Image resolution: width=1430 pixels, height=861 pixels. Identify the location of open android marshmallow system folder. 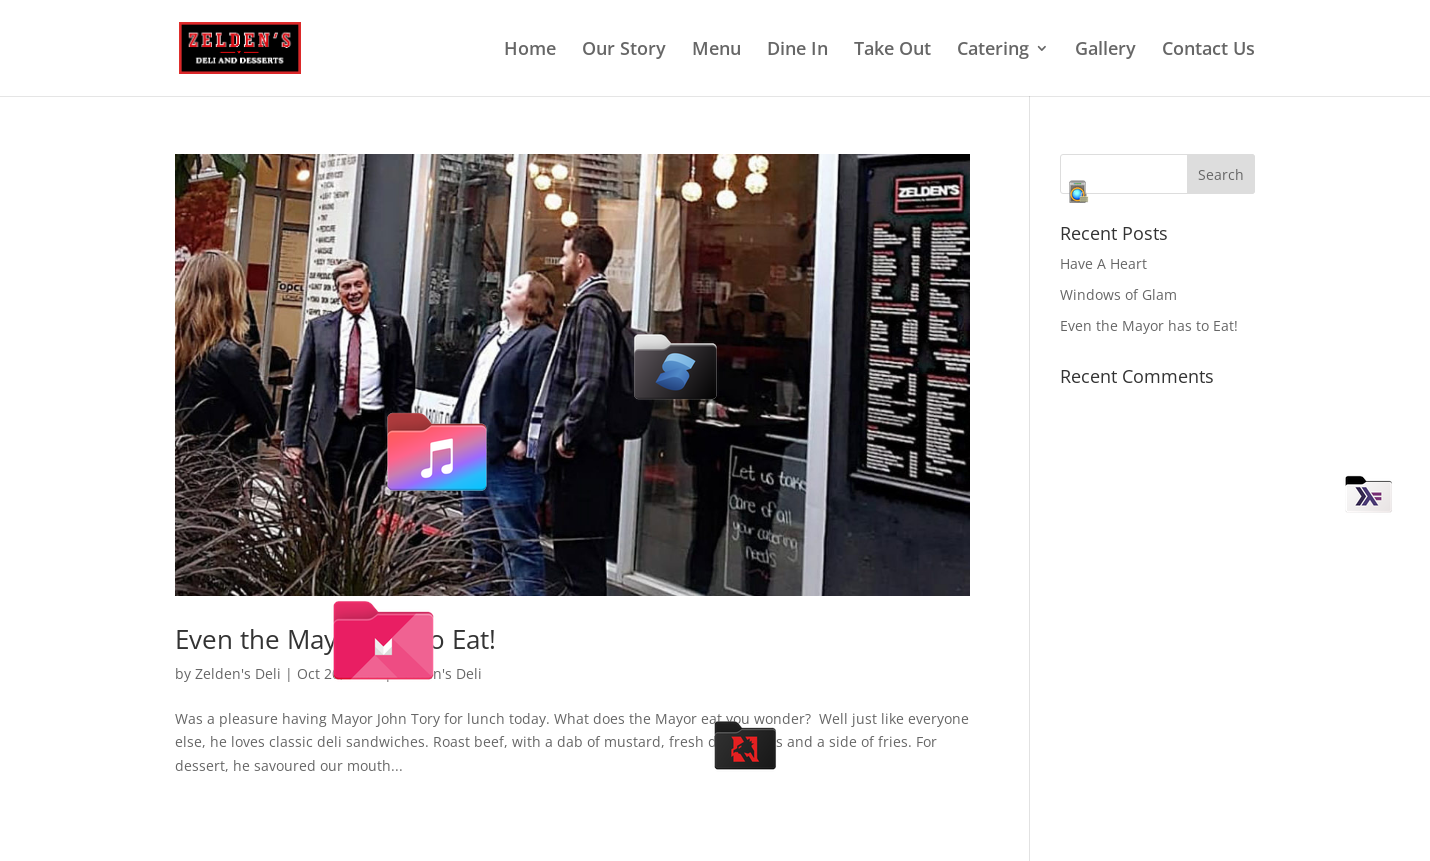
(383, 643).